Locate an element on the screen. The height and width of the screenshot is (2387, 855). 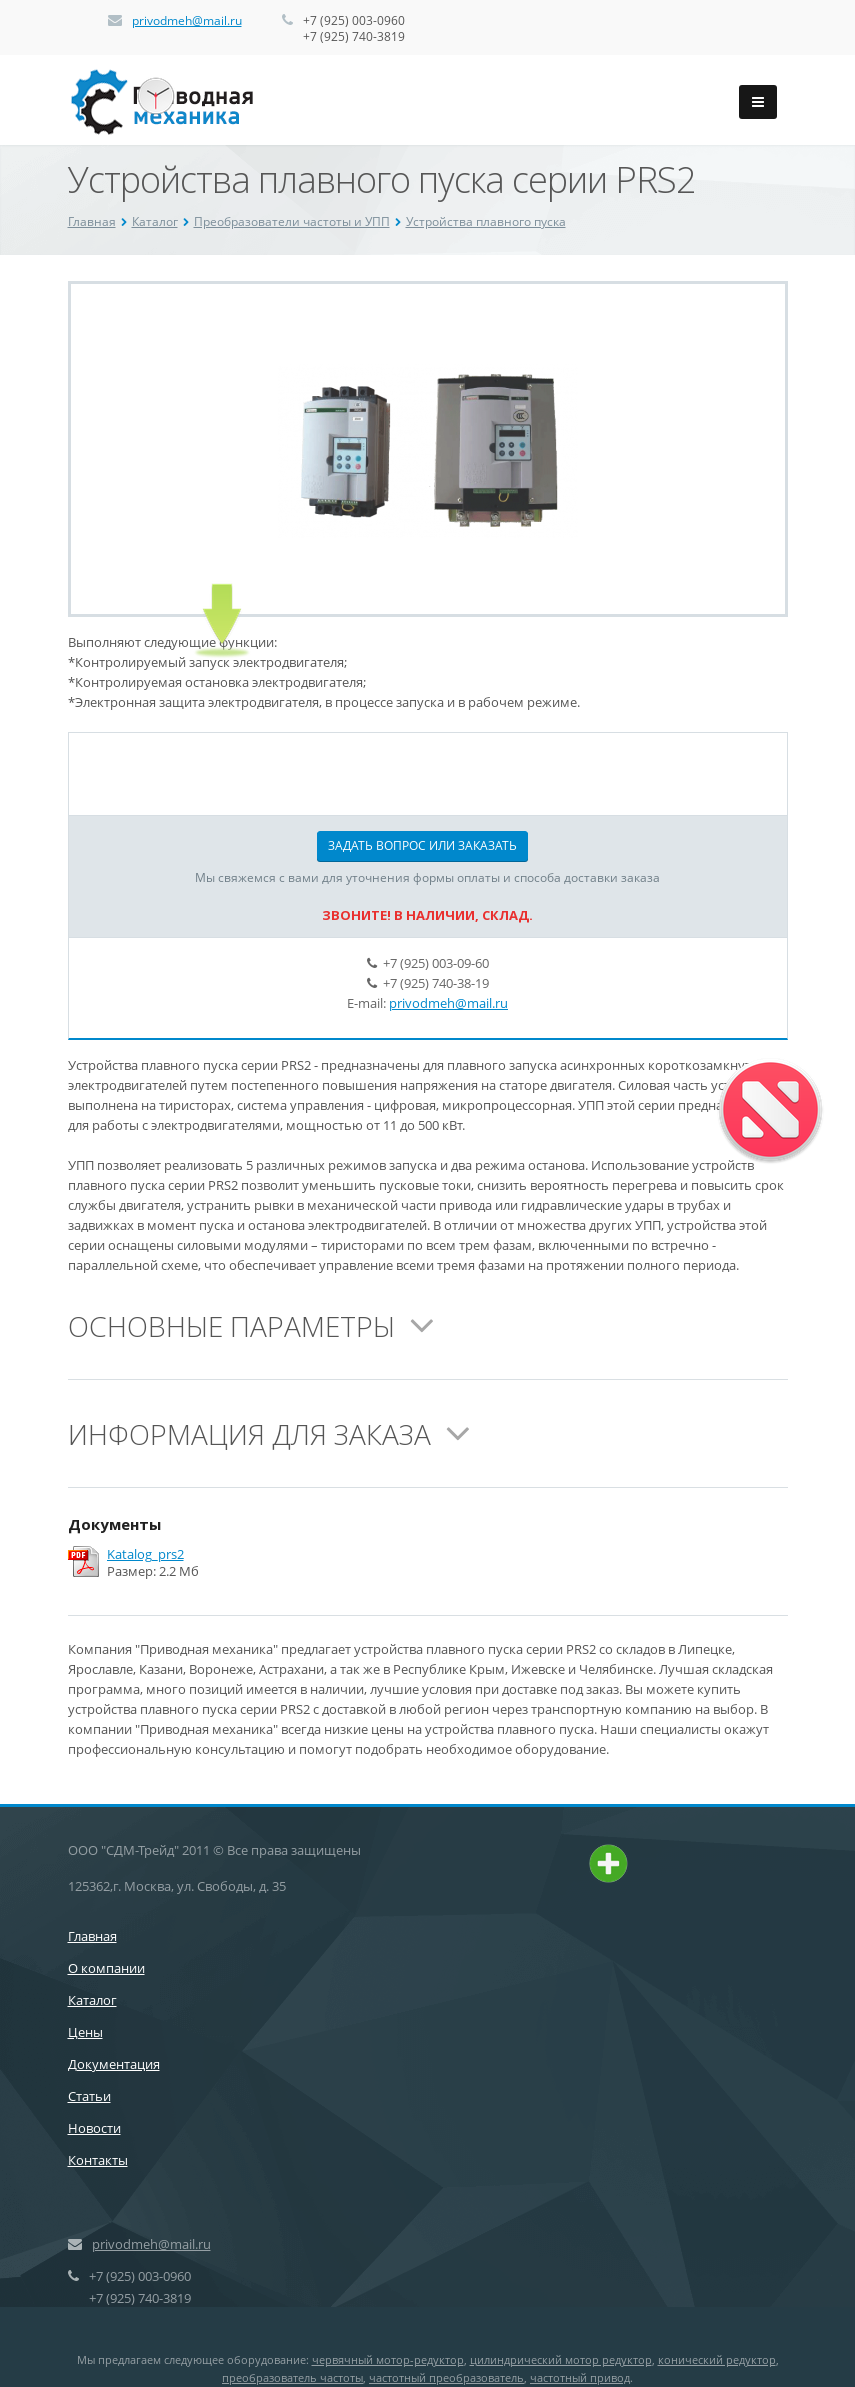
open Apple News preferences is located at coordinates (770, 1109).